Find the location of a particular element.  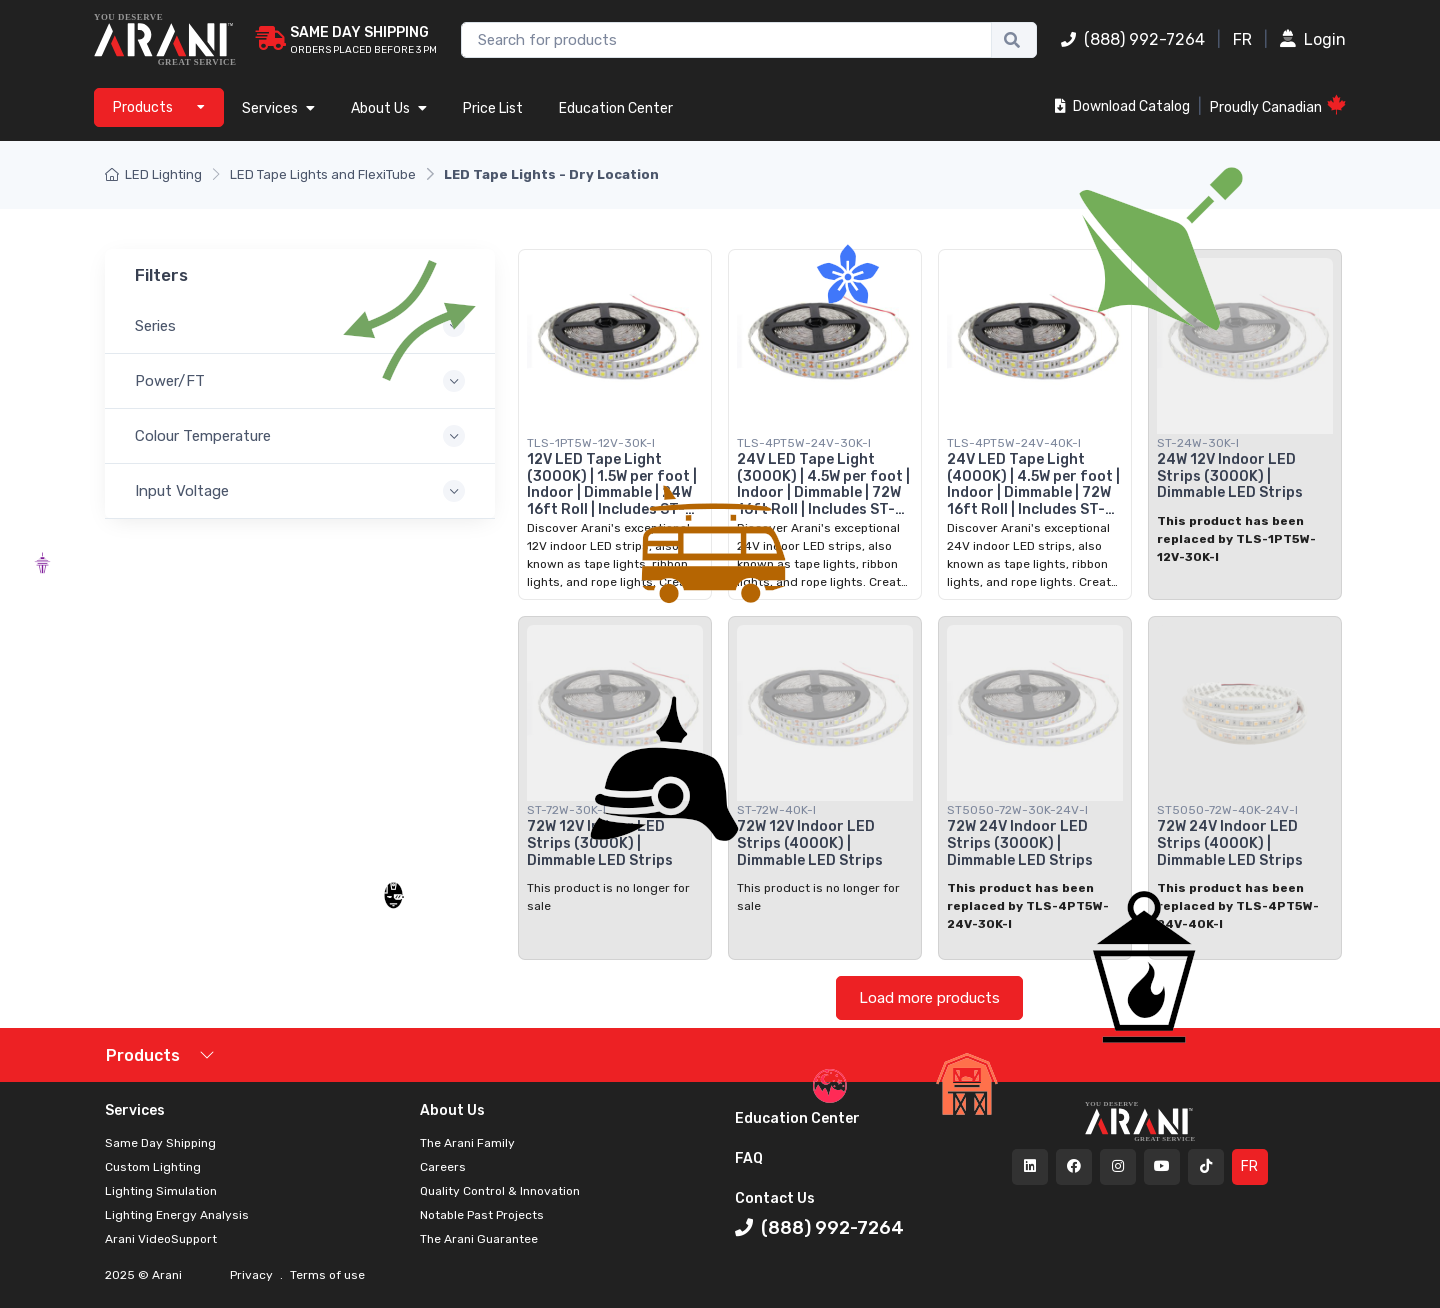

access cyborg or android character options is located at coordinates (393, 895).